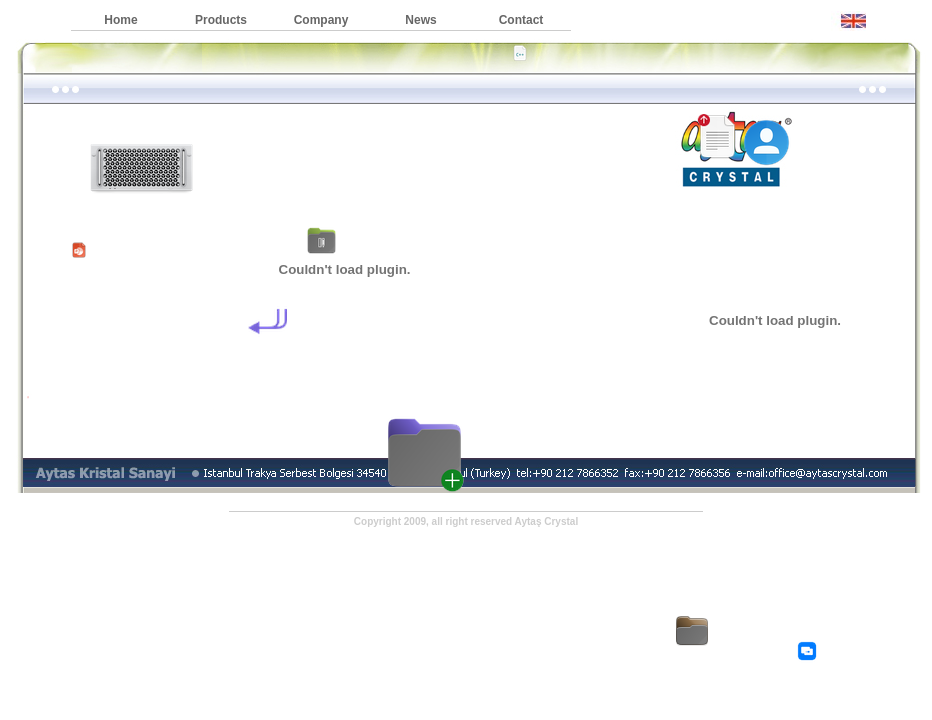 The height and width of the screenshot is (720, 932). I want to click on open templates folder, so click(321, 240).